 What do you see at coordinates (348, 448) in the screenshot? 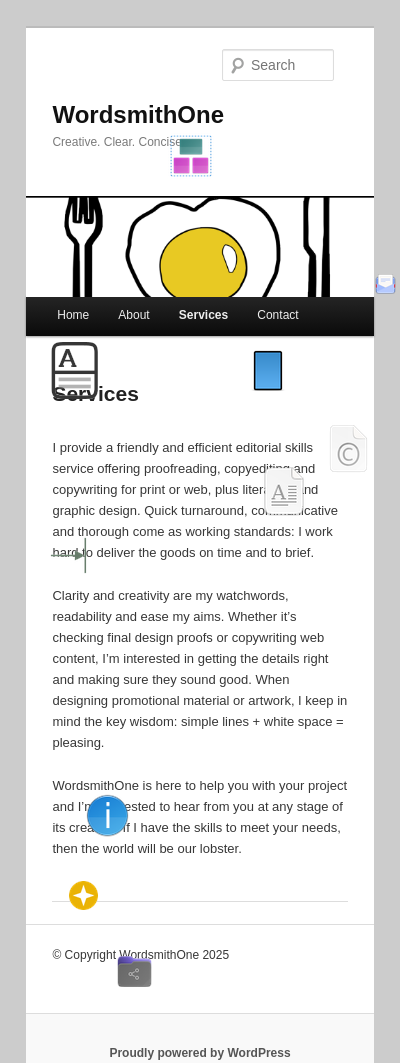
I see `indicates a file with copyright protection` at bounding box center [348, 448].